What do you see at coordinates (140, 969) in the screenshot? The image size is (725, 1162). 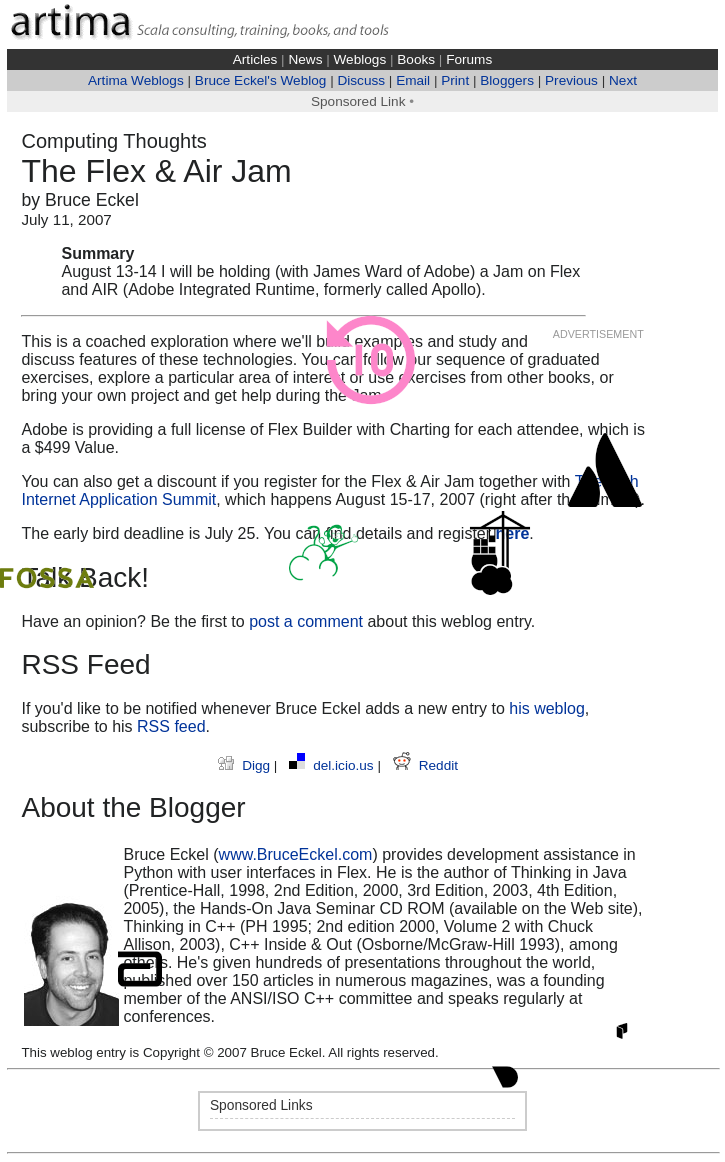 I see `abbott company logo` at bounding box center [140, 969].